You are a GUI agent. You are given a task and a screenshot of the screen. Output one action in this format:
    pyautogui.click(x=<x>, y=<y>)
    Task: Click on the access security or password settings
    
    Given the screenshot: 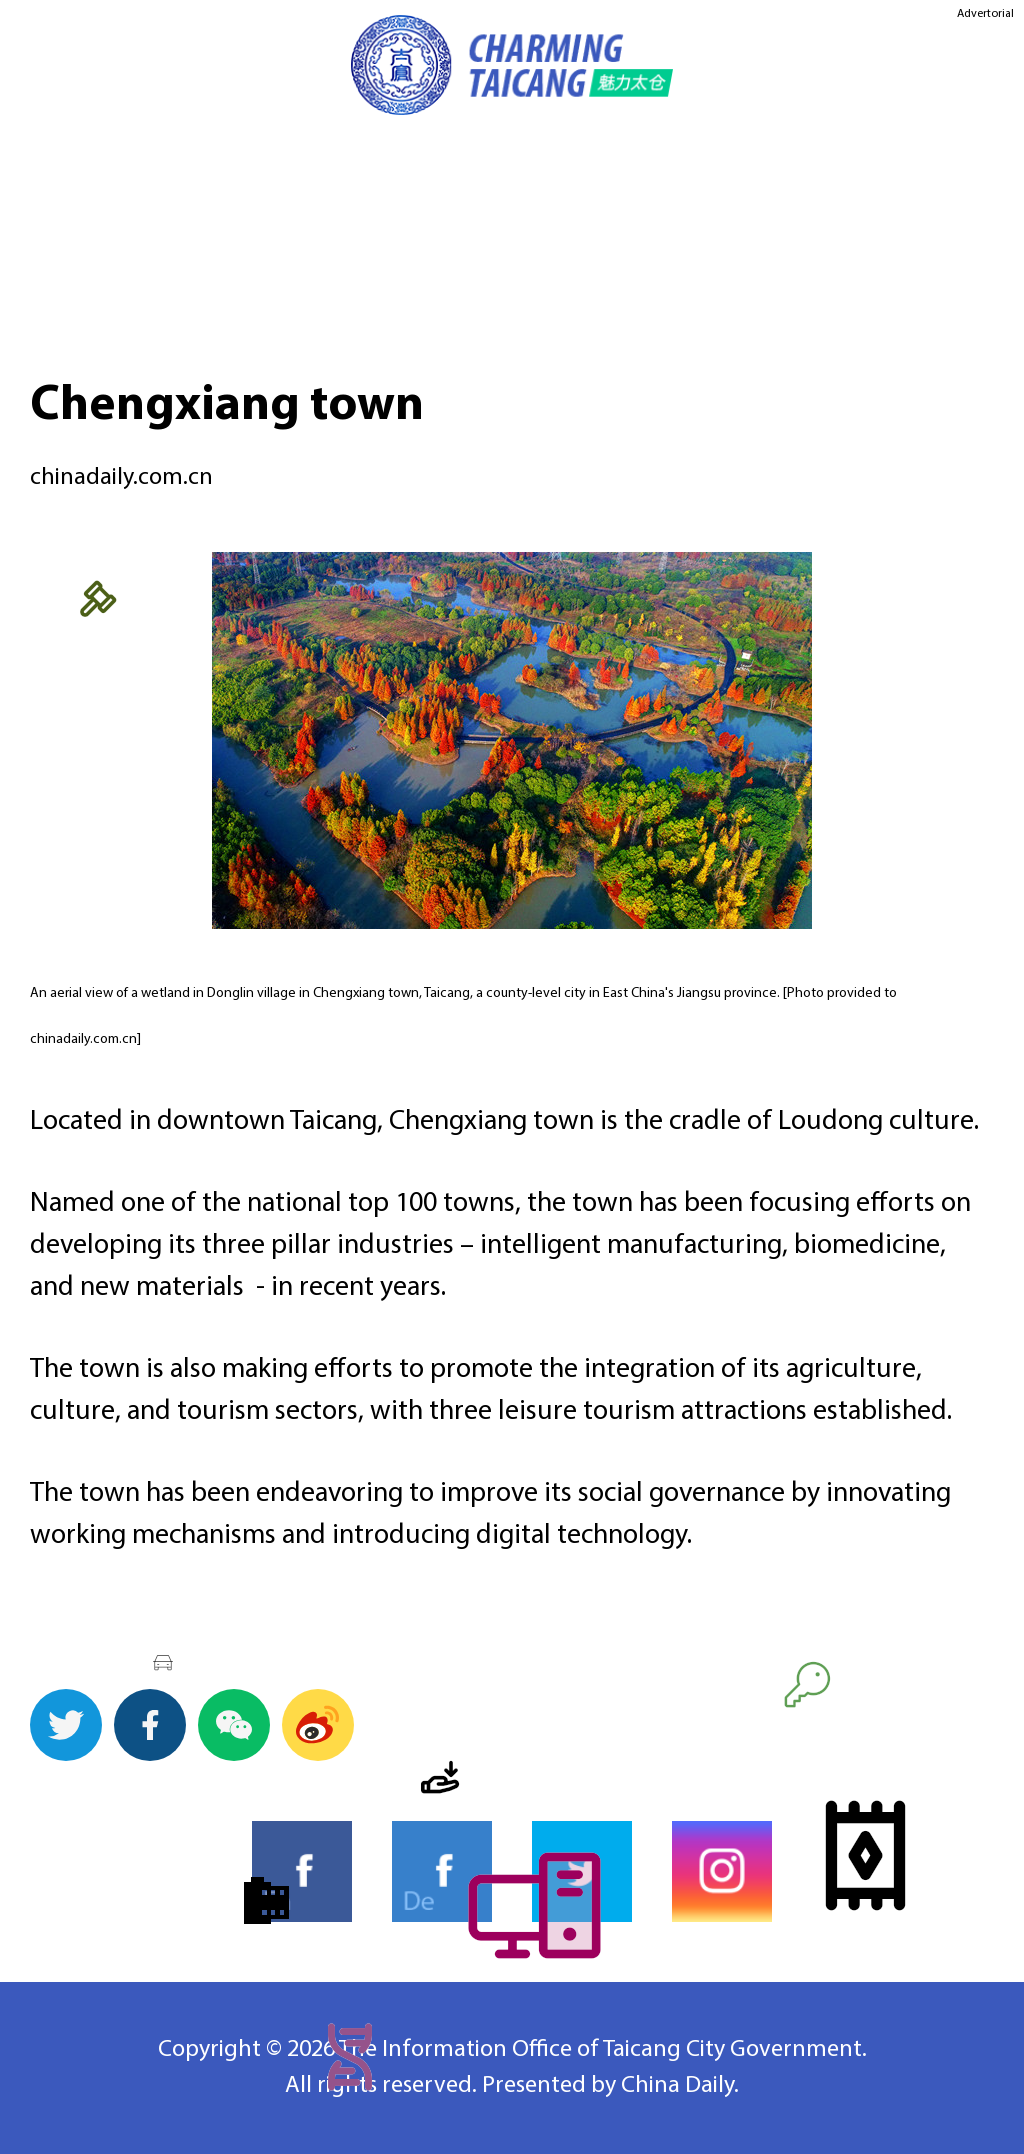 What is the action you would take?
    pyautogui.click(x=806, y=1685)
    